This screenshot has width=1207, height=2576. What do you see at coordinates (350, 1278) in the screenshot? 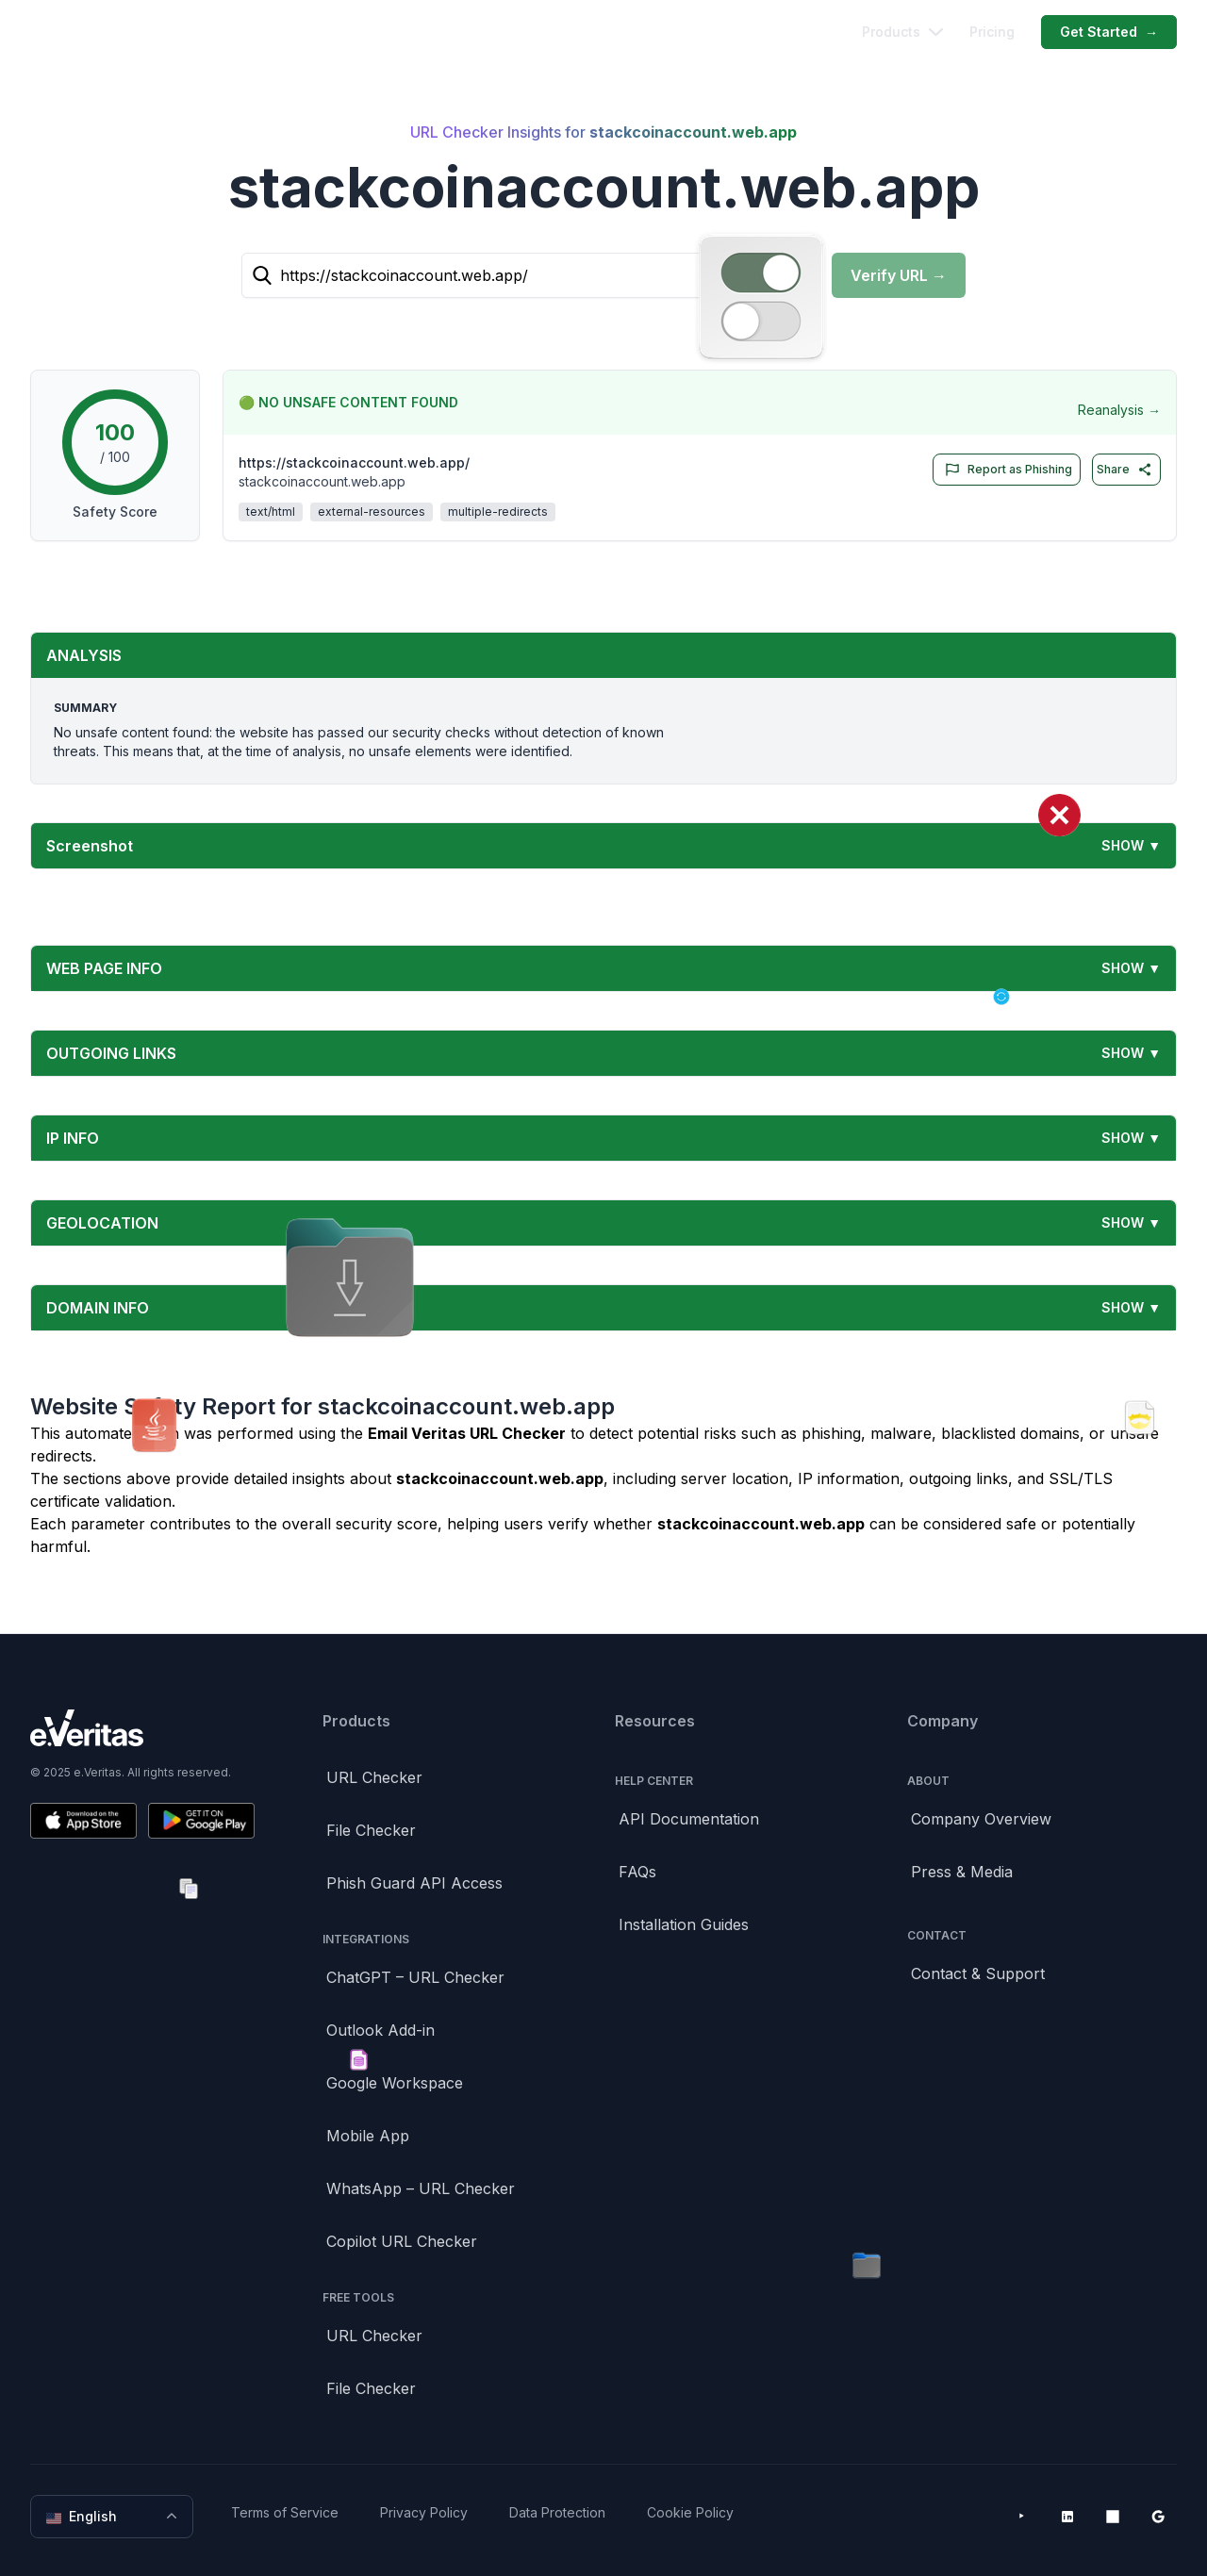
I see `open your downloads folder` at bounding box center [350, 1278].